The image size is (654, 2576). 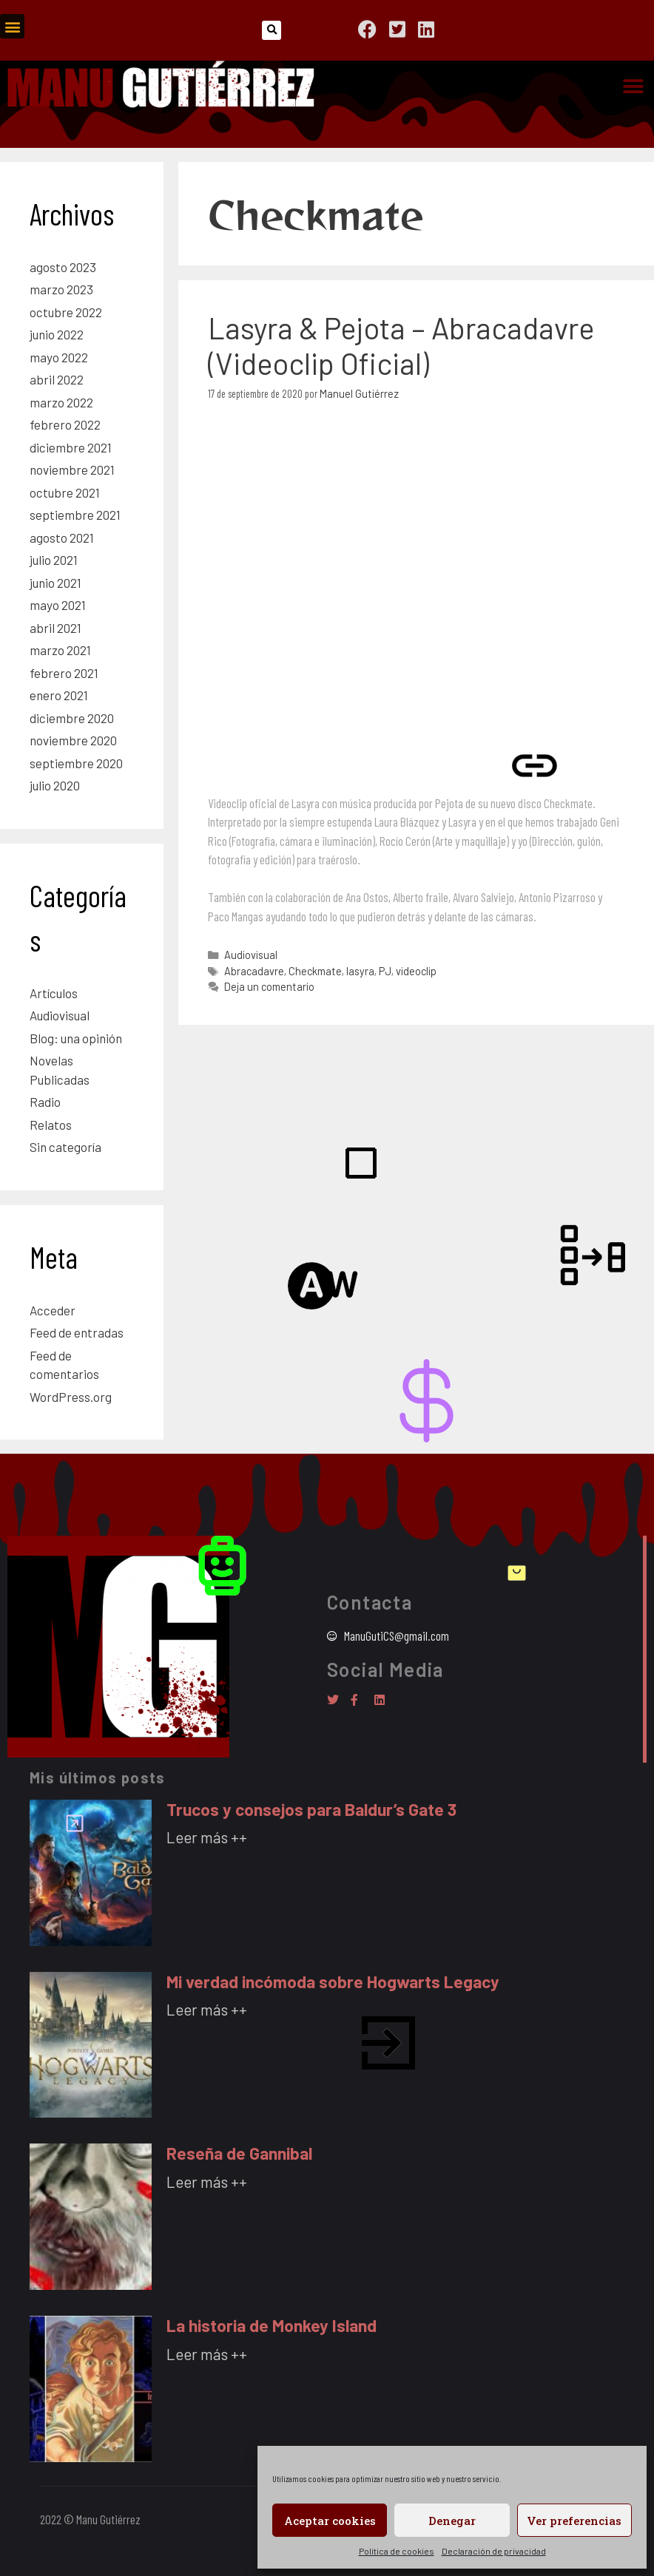 I want to click on view pricing or payment options, so click(x=426, y=1400).